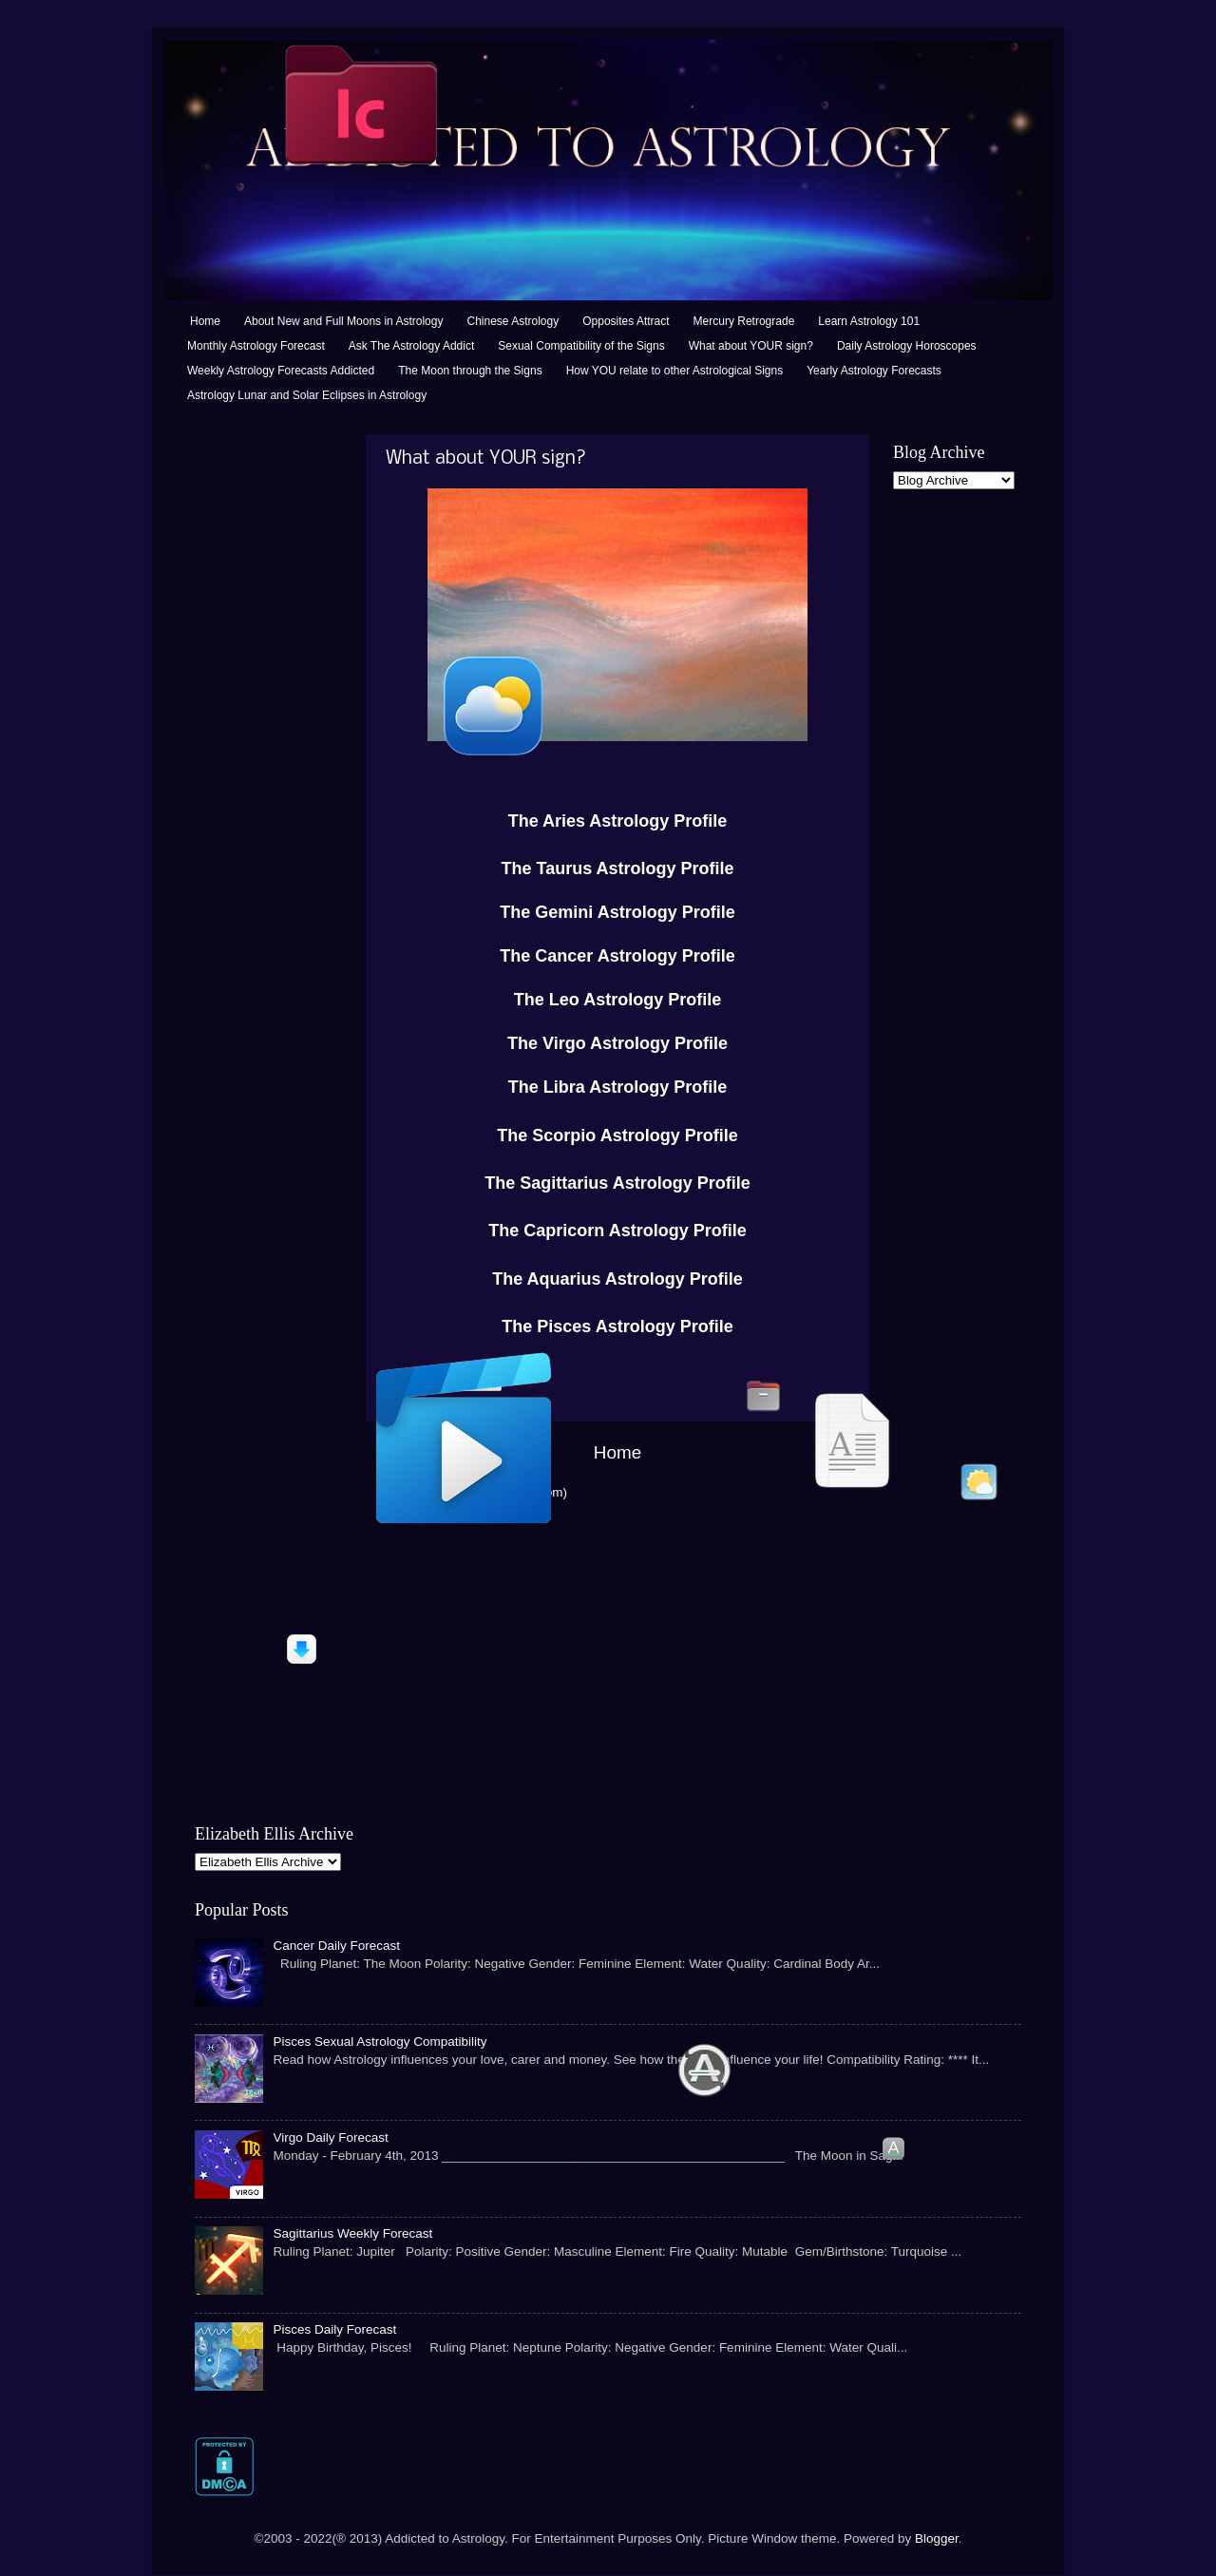 This screenshot has height=2576, width=1216. What do you see at coordinates (360, 108) in the screenshot?
I see `folder containing adobe incopy files` at bounding box center [360, 108].